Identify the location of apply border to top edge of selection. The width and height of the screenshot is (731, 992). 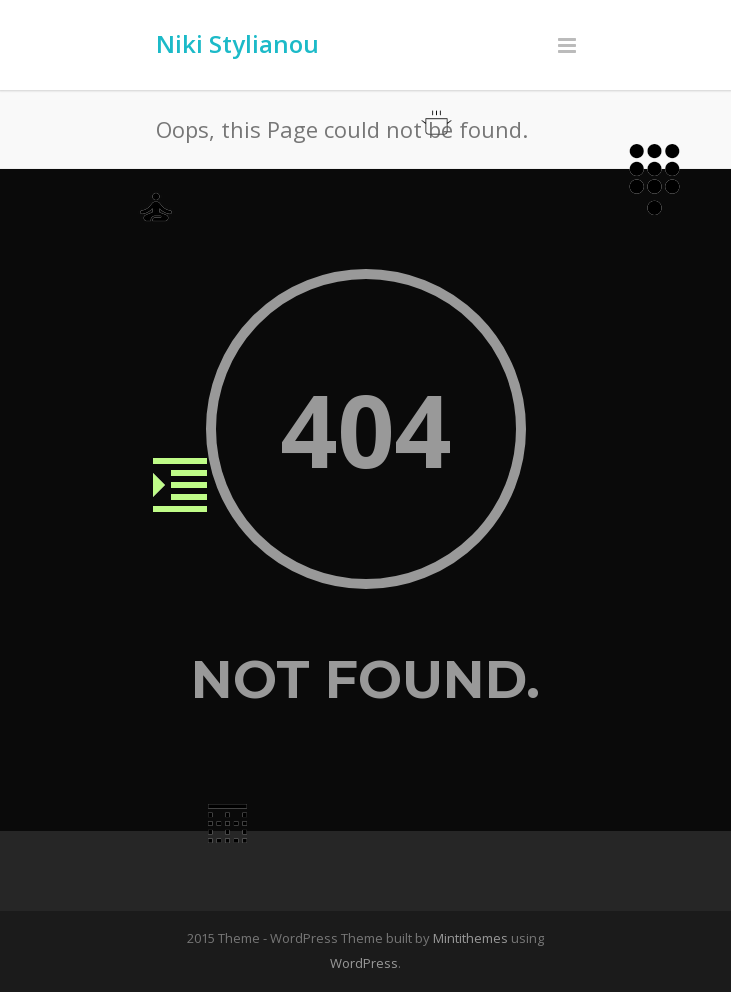
(227, 823).